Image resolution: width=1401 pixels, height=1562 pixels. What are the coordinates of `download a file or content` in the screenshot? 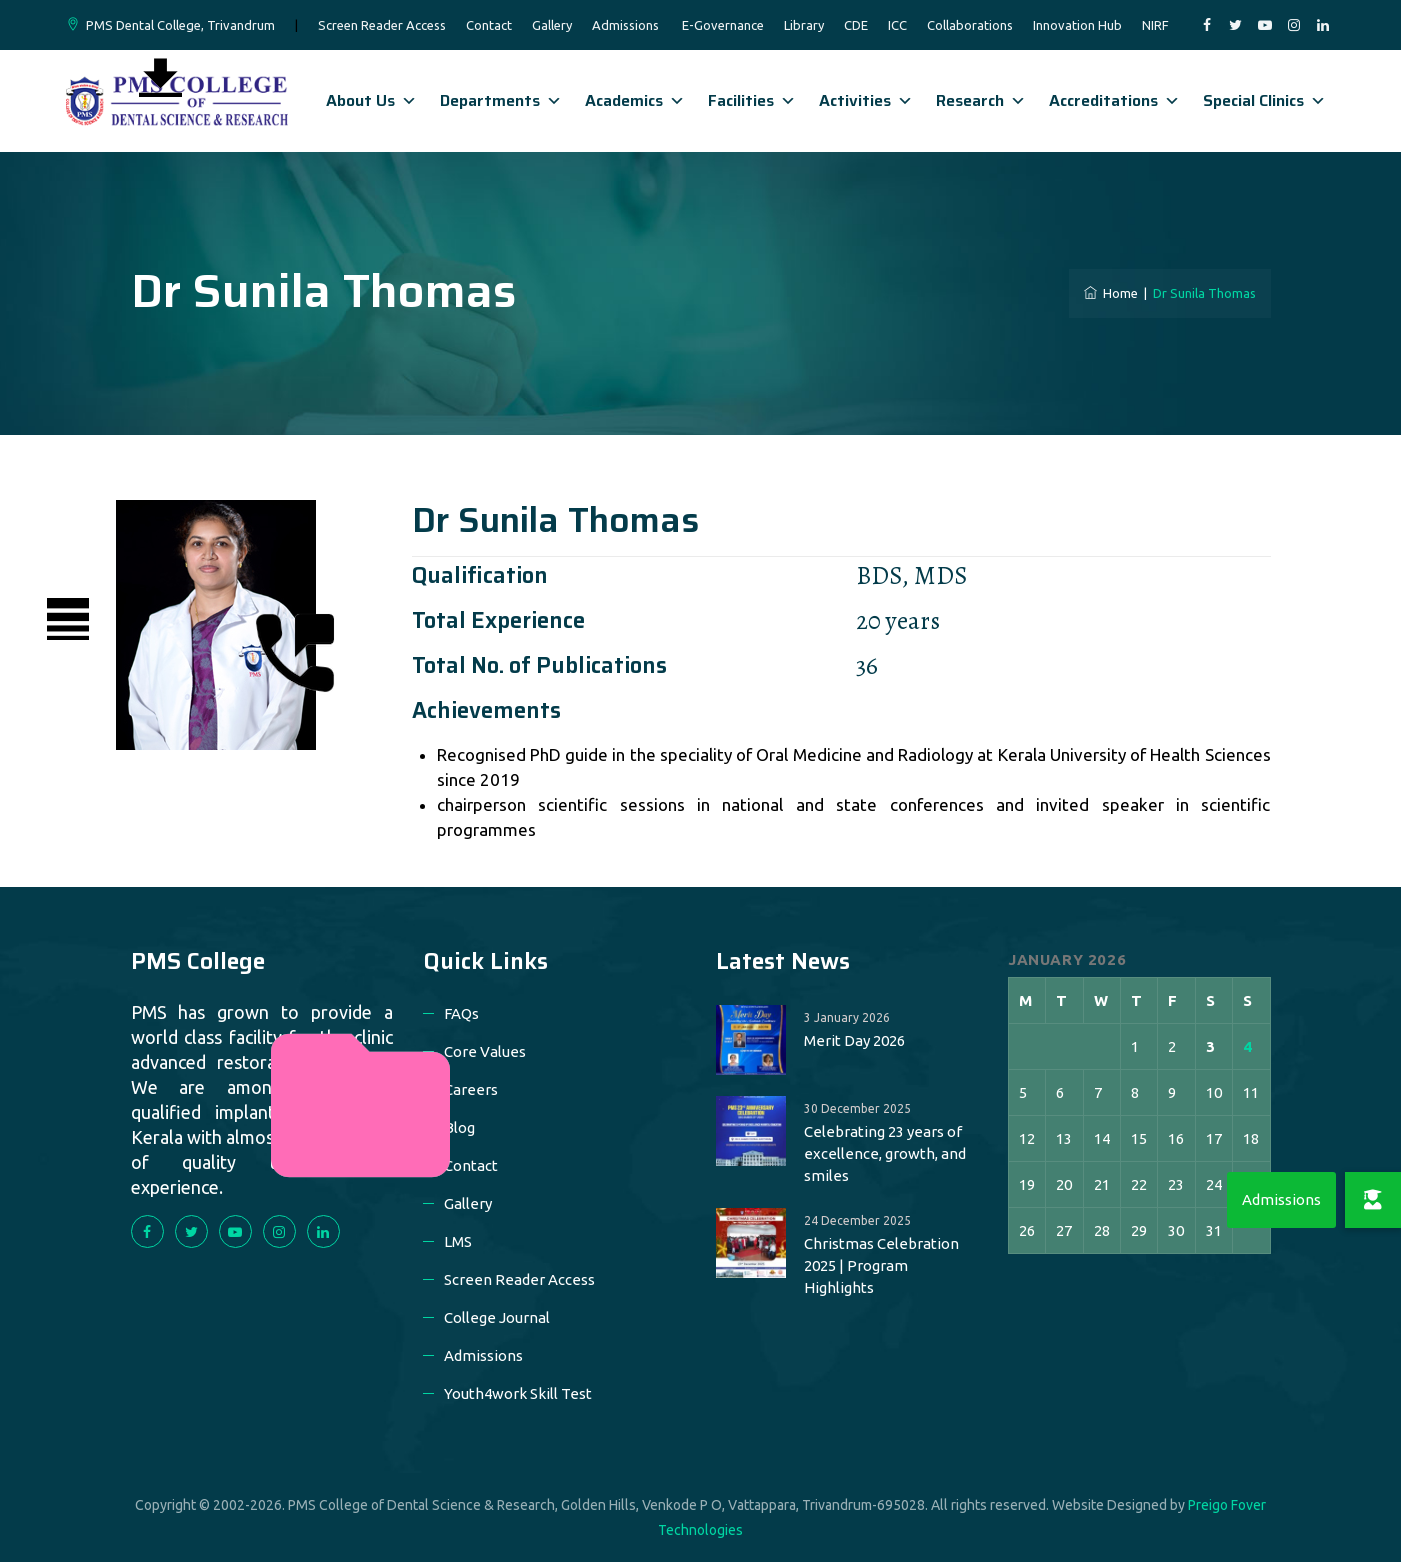 It's located at (160, 75).